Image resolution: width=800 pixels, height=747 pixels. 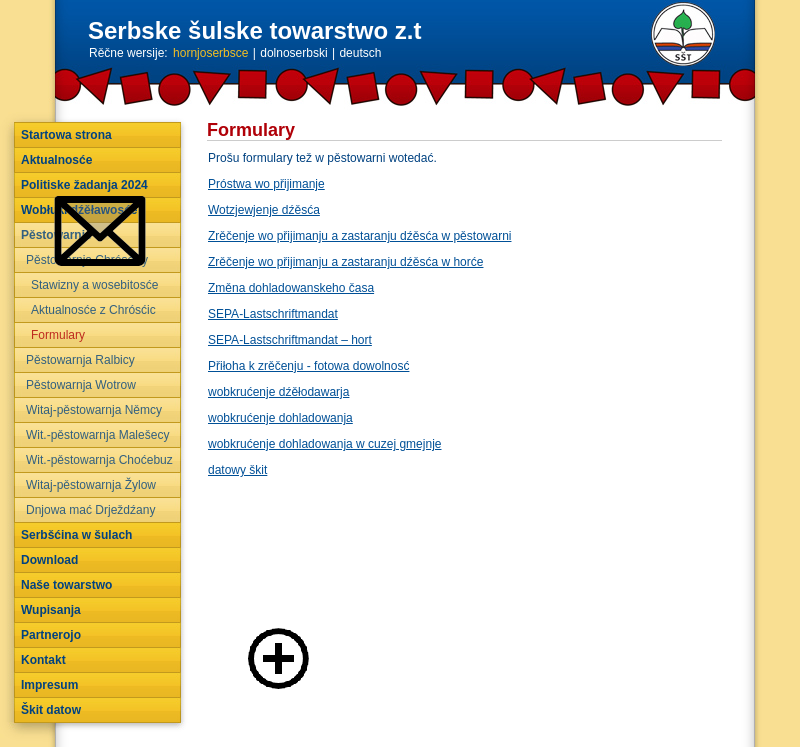 I want to click on access your email inbox, so click(x=100, y=231).